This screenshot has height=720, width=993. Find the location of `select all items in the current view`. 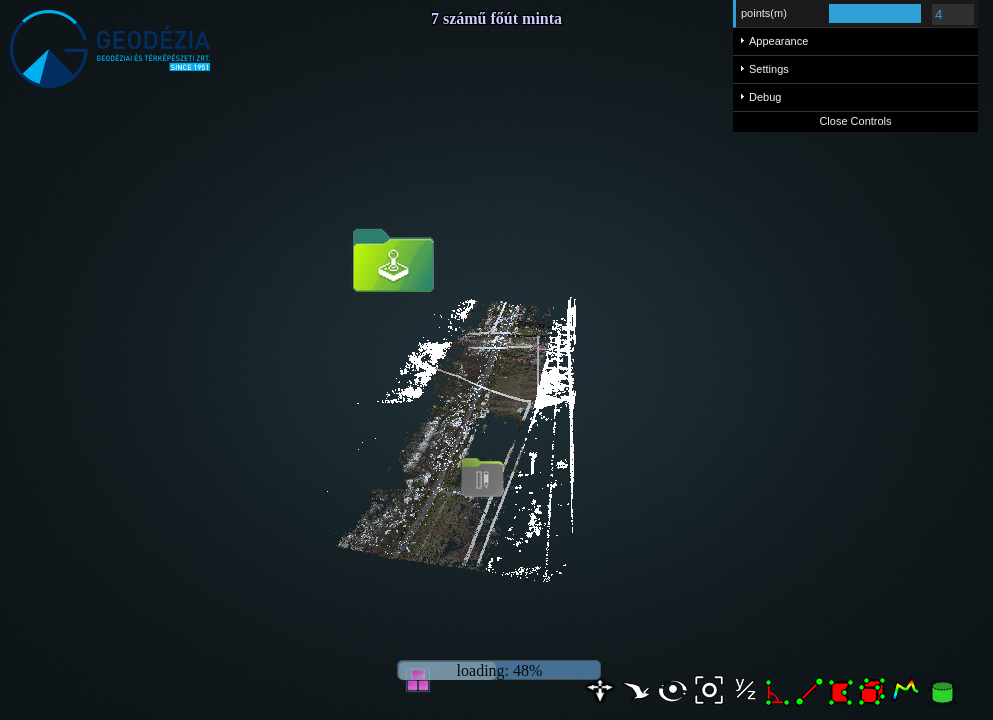

select all items in the current view is located at coordinates (418, 680).